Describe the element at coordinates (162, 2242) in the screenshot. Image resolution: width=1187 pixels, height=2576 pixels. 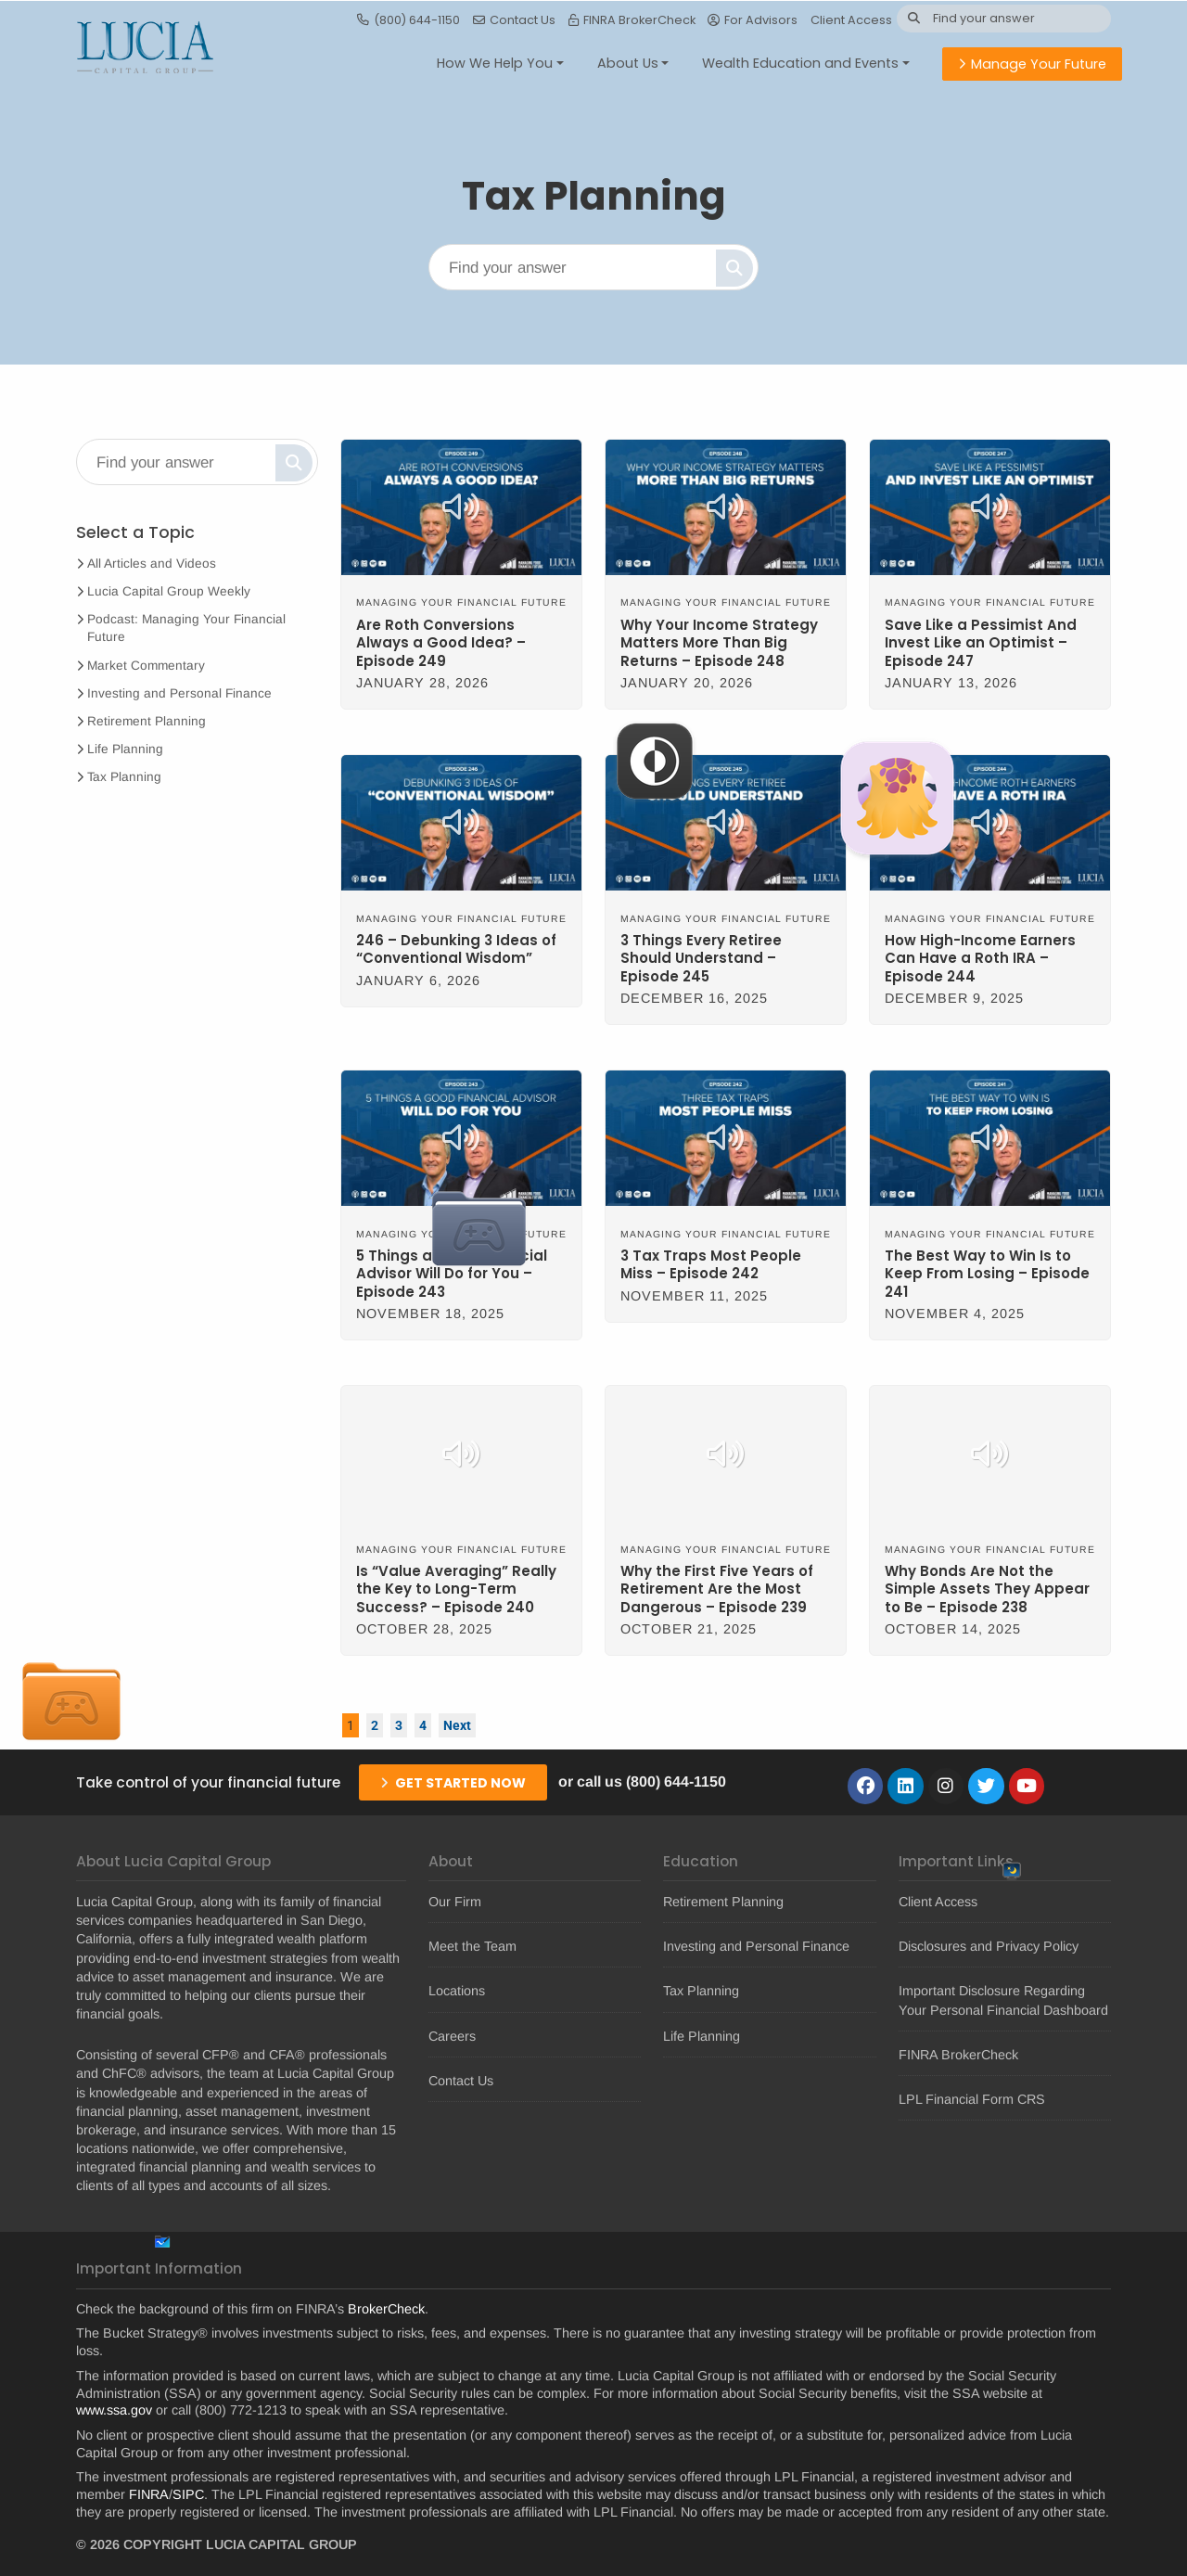
I see `open microsoft whiteboard files folder` at that location.